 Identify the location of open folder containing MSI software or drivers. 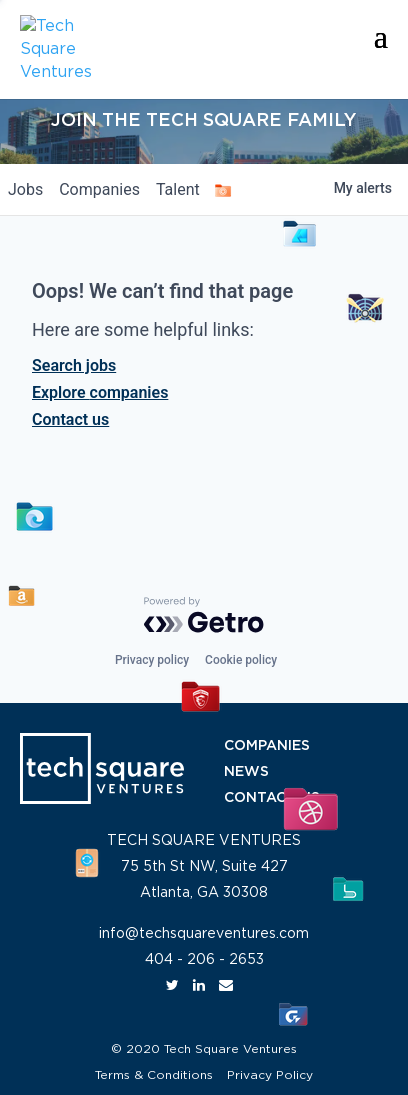
(200, 697).